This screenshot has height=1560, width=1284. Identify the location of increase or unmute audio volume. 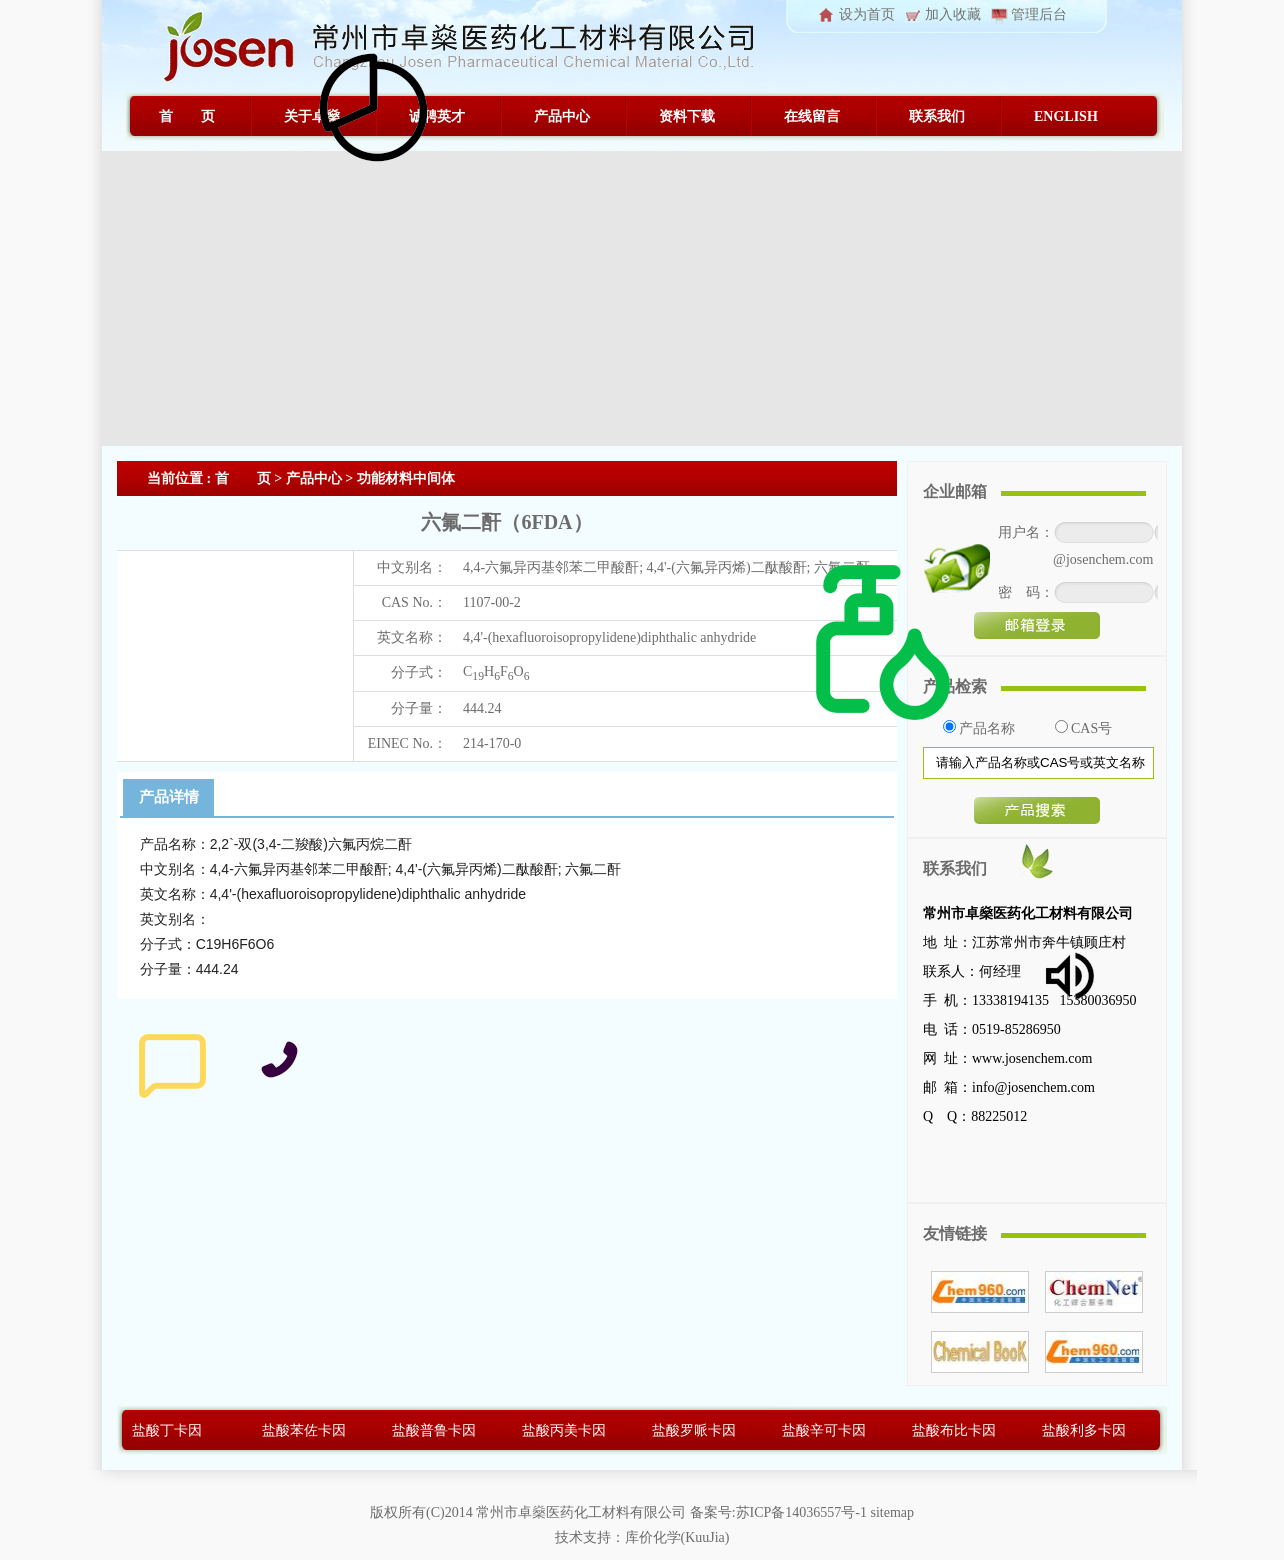
(1070, 976).